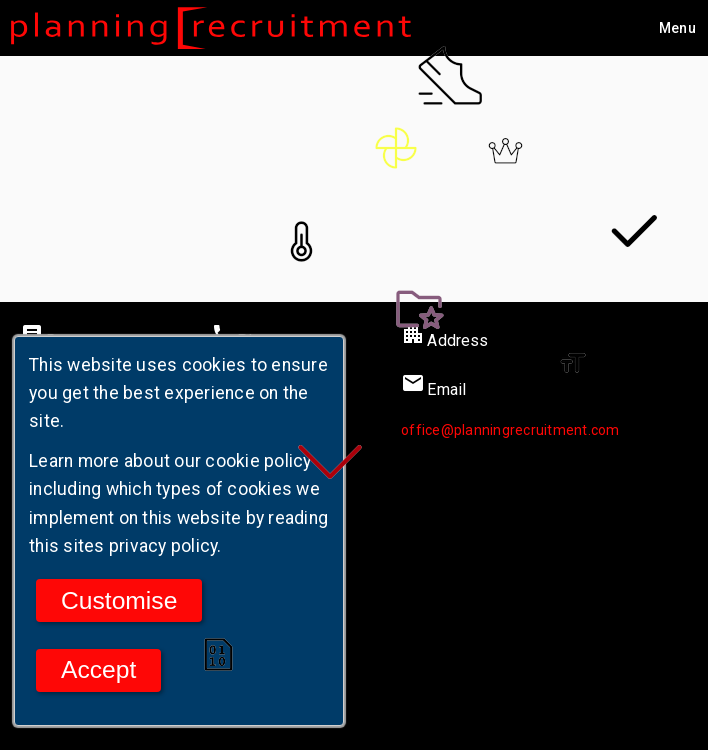 This screenshot has width=708, height=750. What do you see at coordinates (505, 152) in the screenshot?
I see `indicates premium or VIP membership status` at bounding box center [505, 152].